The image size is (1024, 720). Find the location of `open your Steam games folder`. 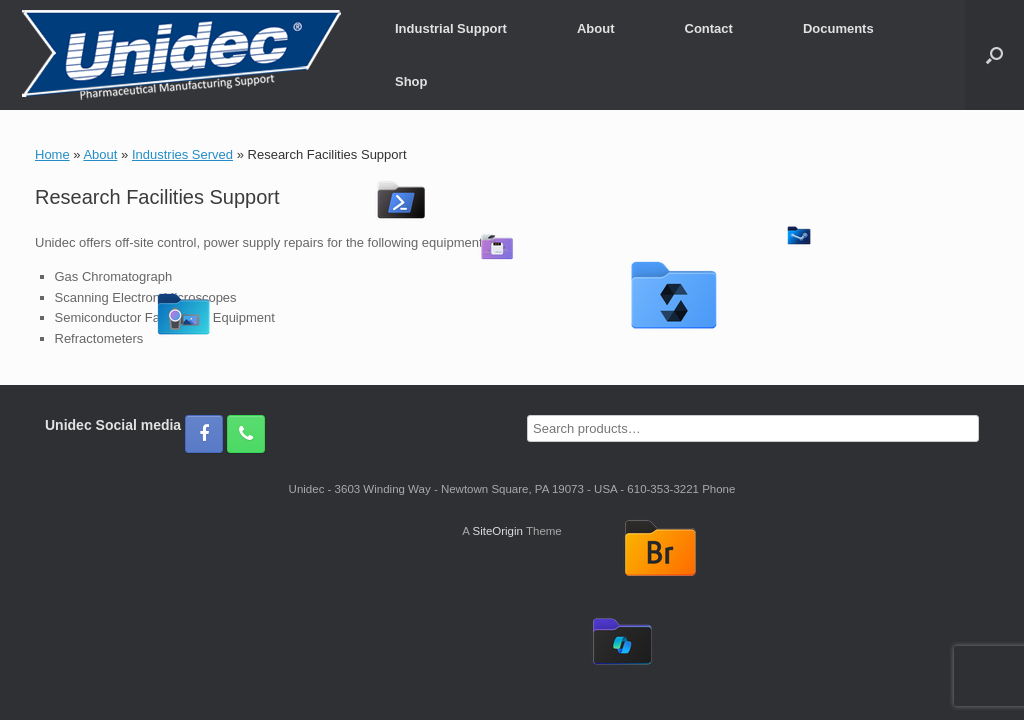

open your Steam games folder is located at coordinates (799, 236).